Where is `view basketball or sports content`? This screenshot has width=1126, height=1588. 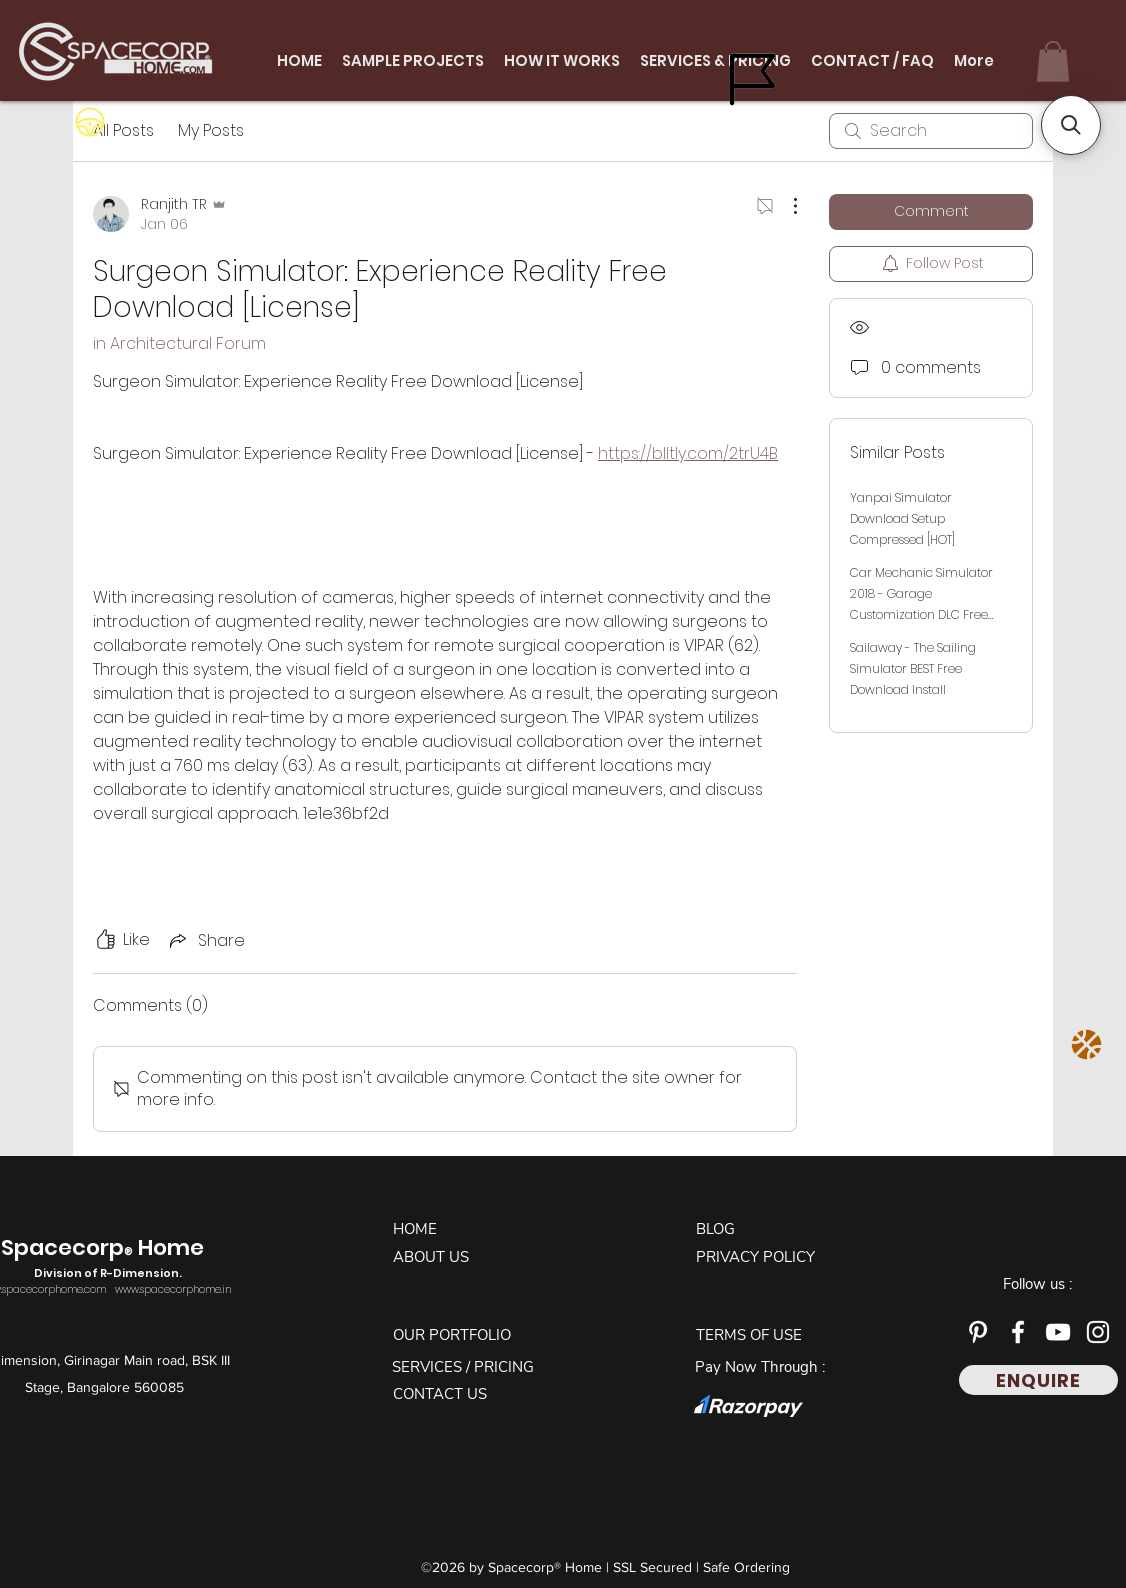
view basketball or sports content is located at coordinates (1086, 1044).